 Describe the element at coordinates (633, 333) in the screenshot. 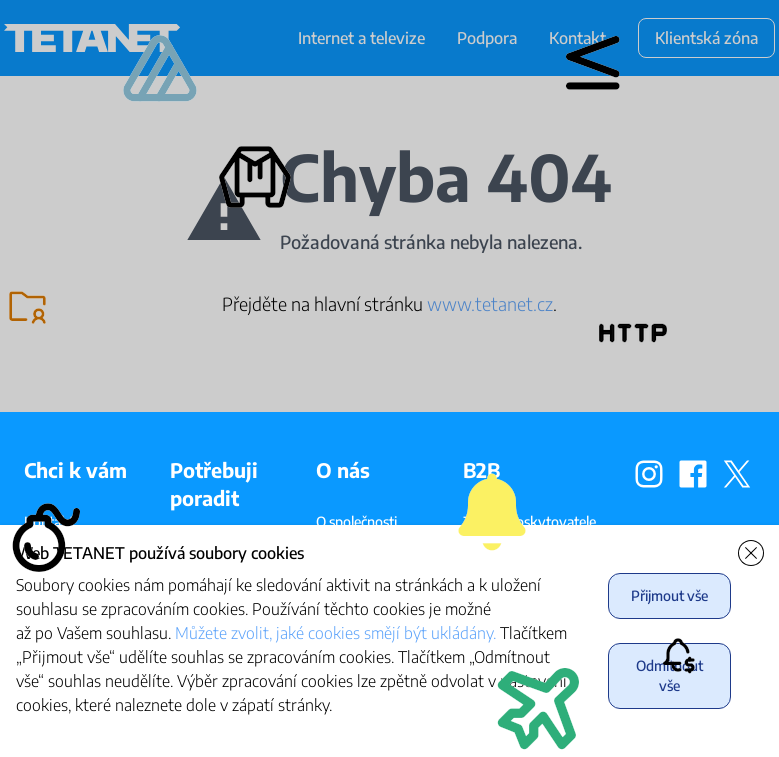

I see `indicates a web link or URL` at that location.